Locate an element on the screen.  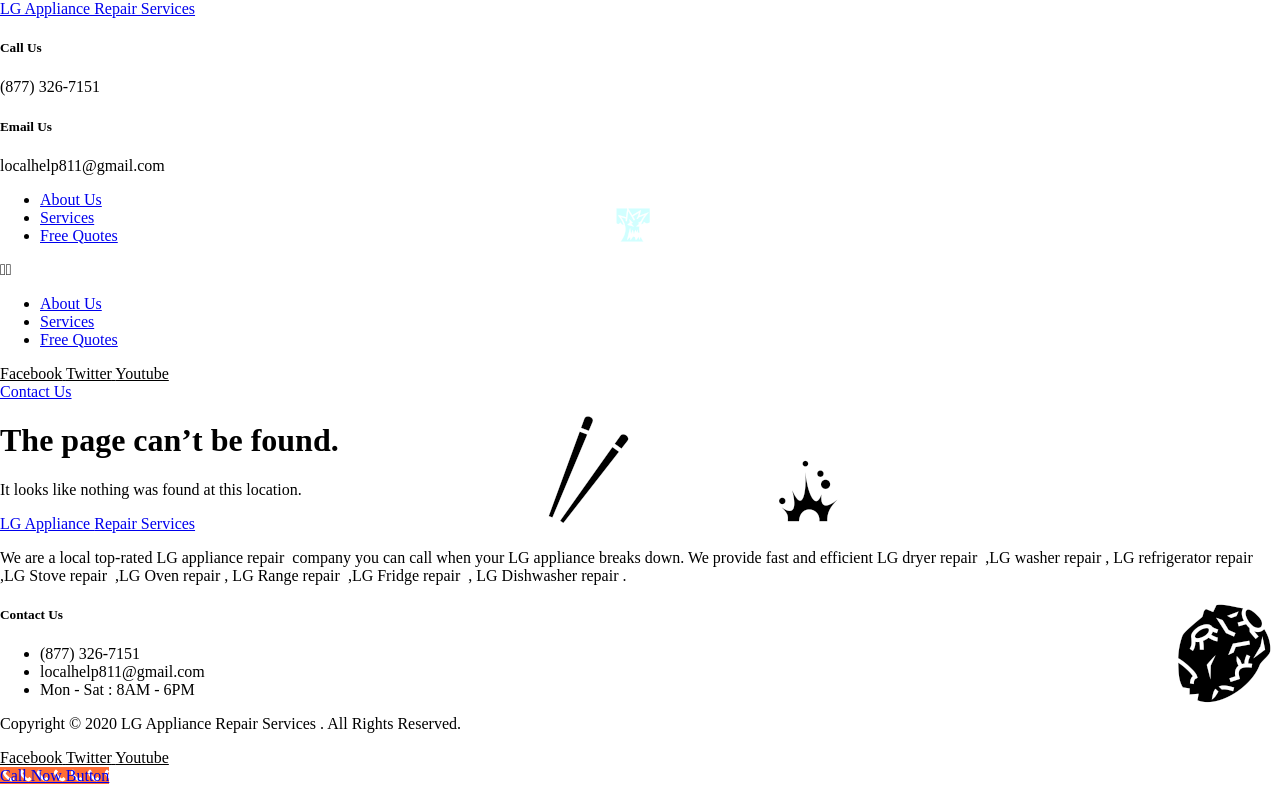
browse asian cuisine or restaurants is located at coordinates (588, 470).